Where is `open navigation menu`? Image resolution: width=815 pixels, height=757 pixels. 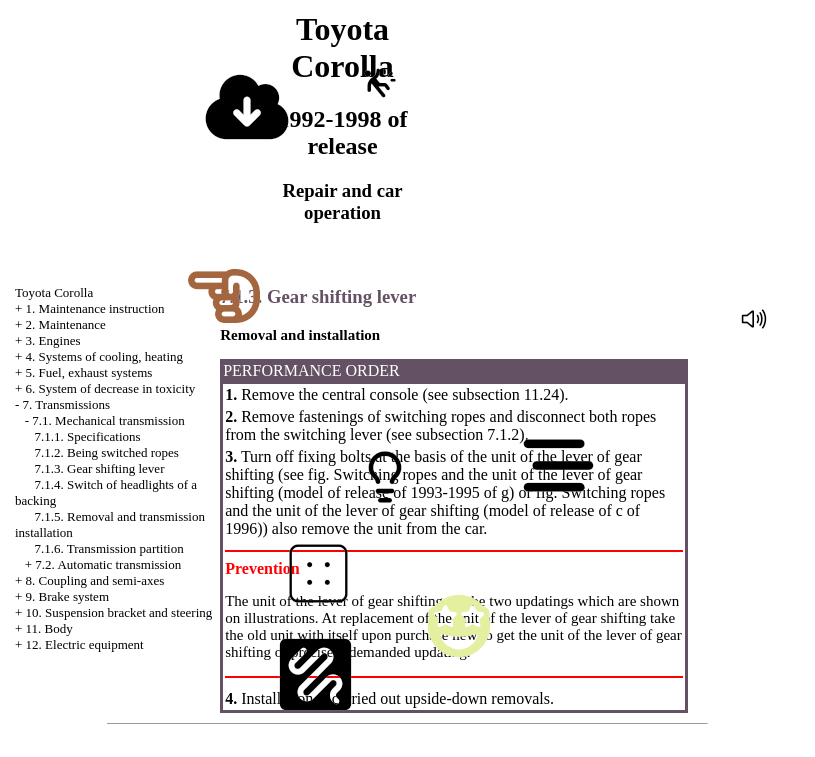 open navigation menu is located at coordinates (558, 465).